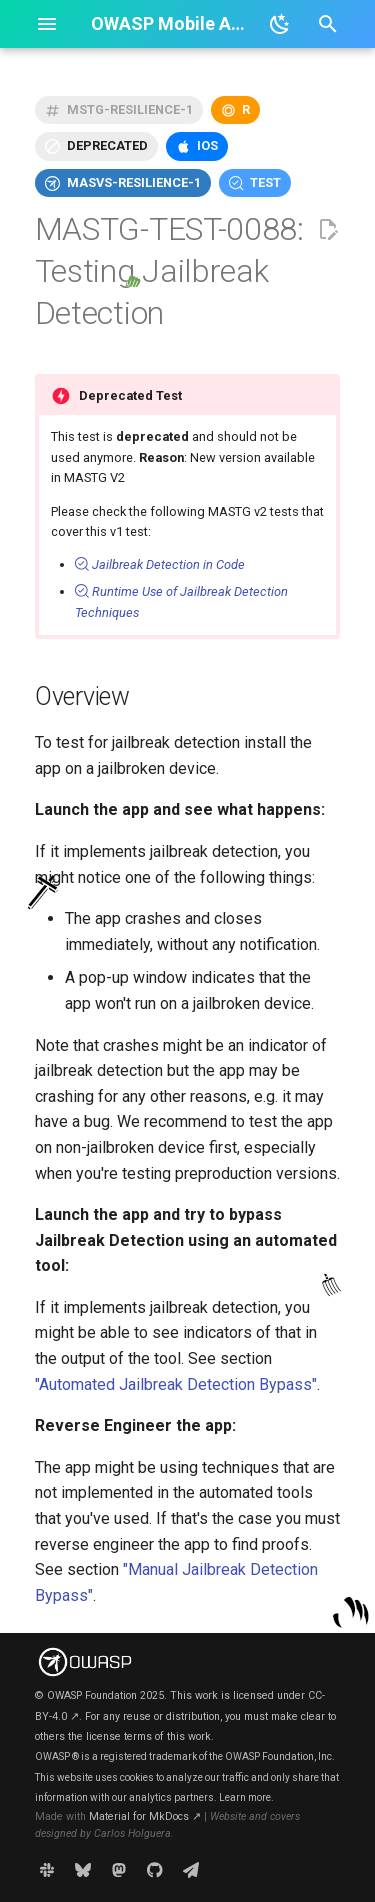 The width and height of the screenshot is (375, 1902). I want to click on farming or agriculture tool category, so click(331, 1285).